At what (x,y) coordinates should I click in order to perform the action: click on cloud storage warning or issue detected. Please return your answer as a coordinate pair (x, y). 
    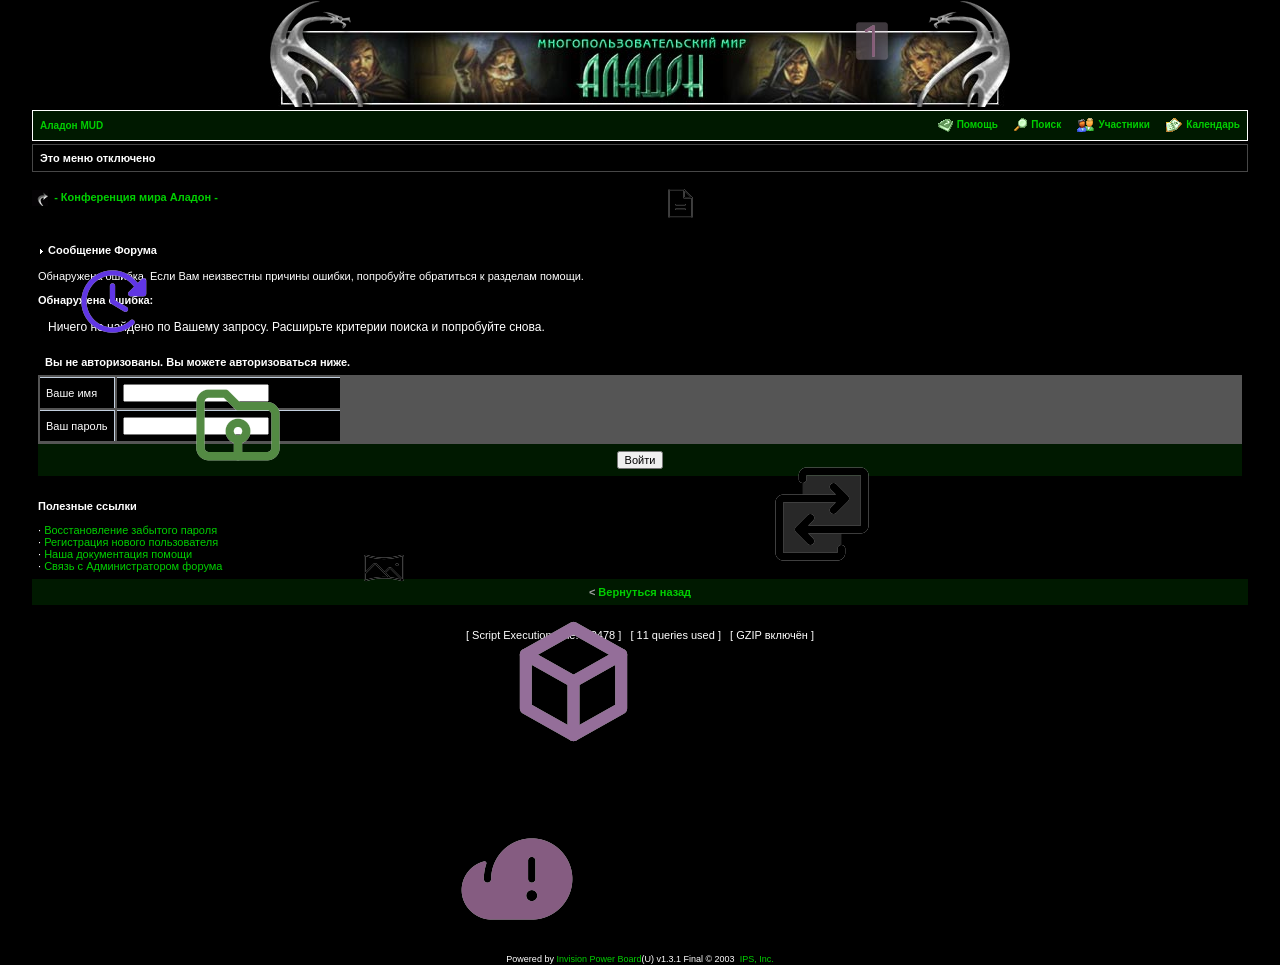
    Looking at the image, I should click on (517, 879).